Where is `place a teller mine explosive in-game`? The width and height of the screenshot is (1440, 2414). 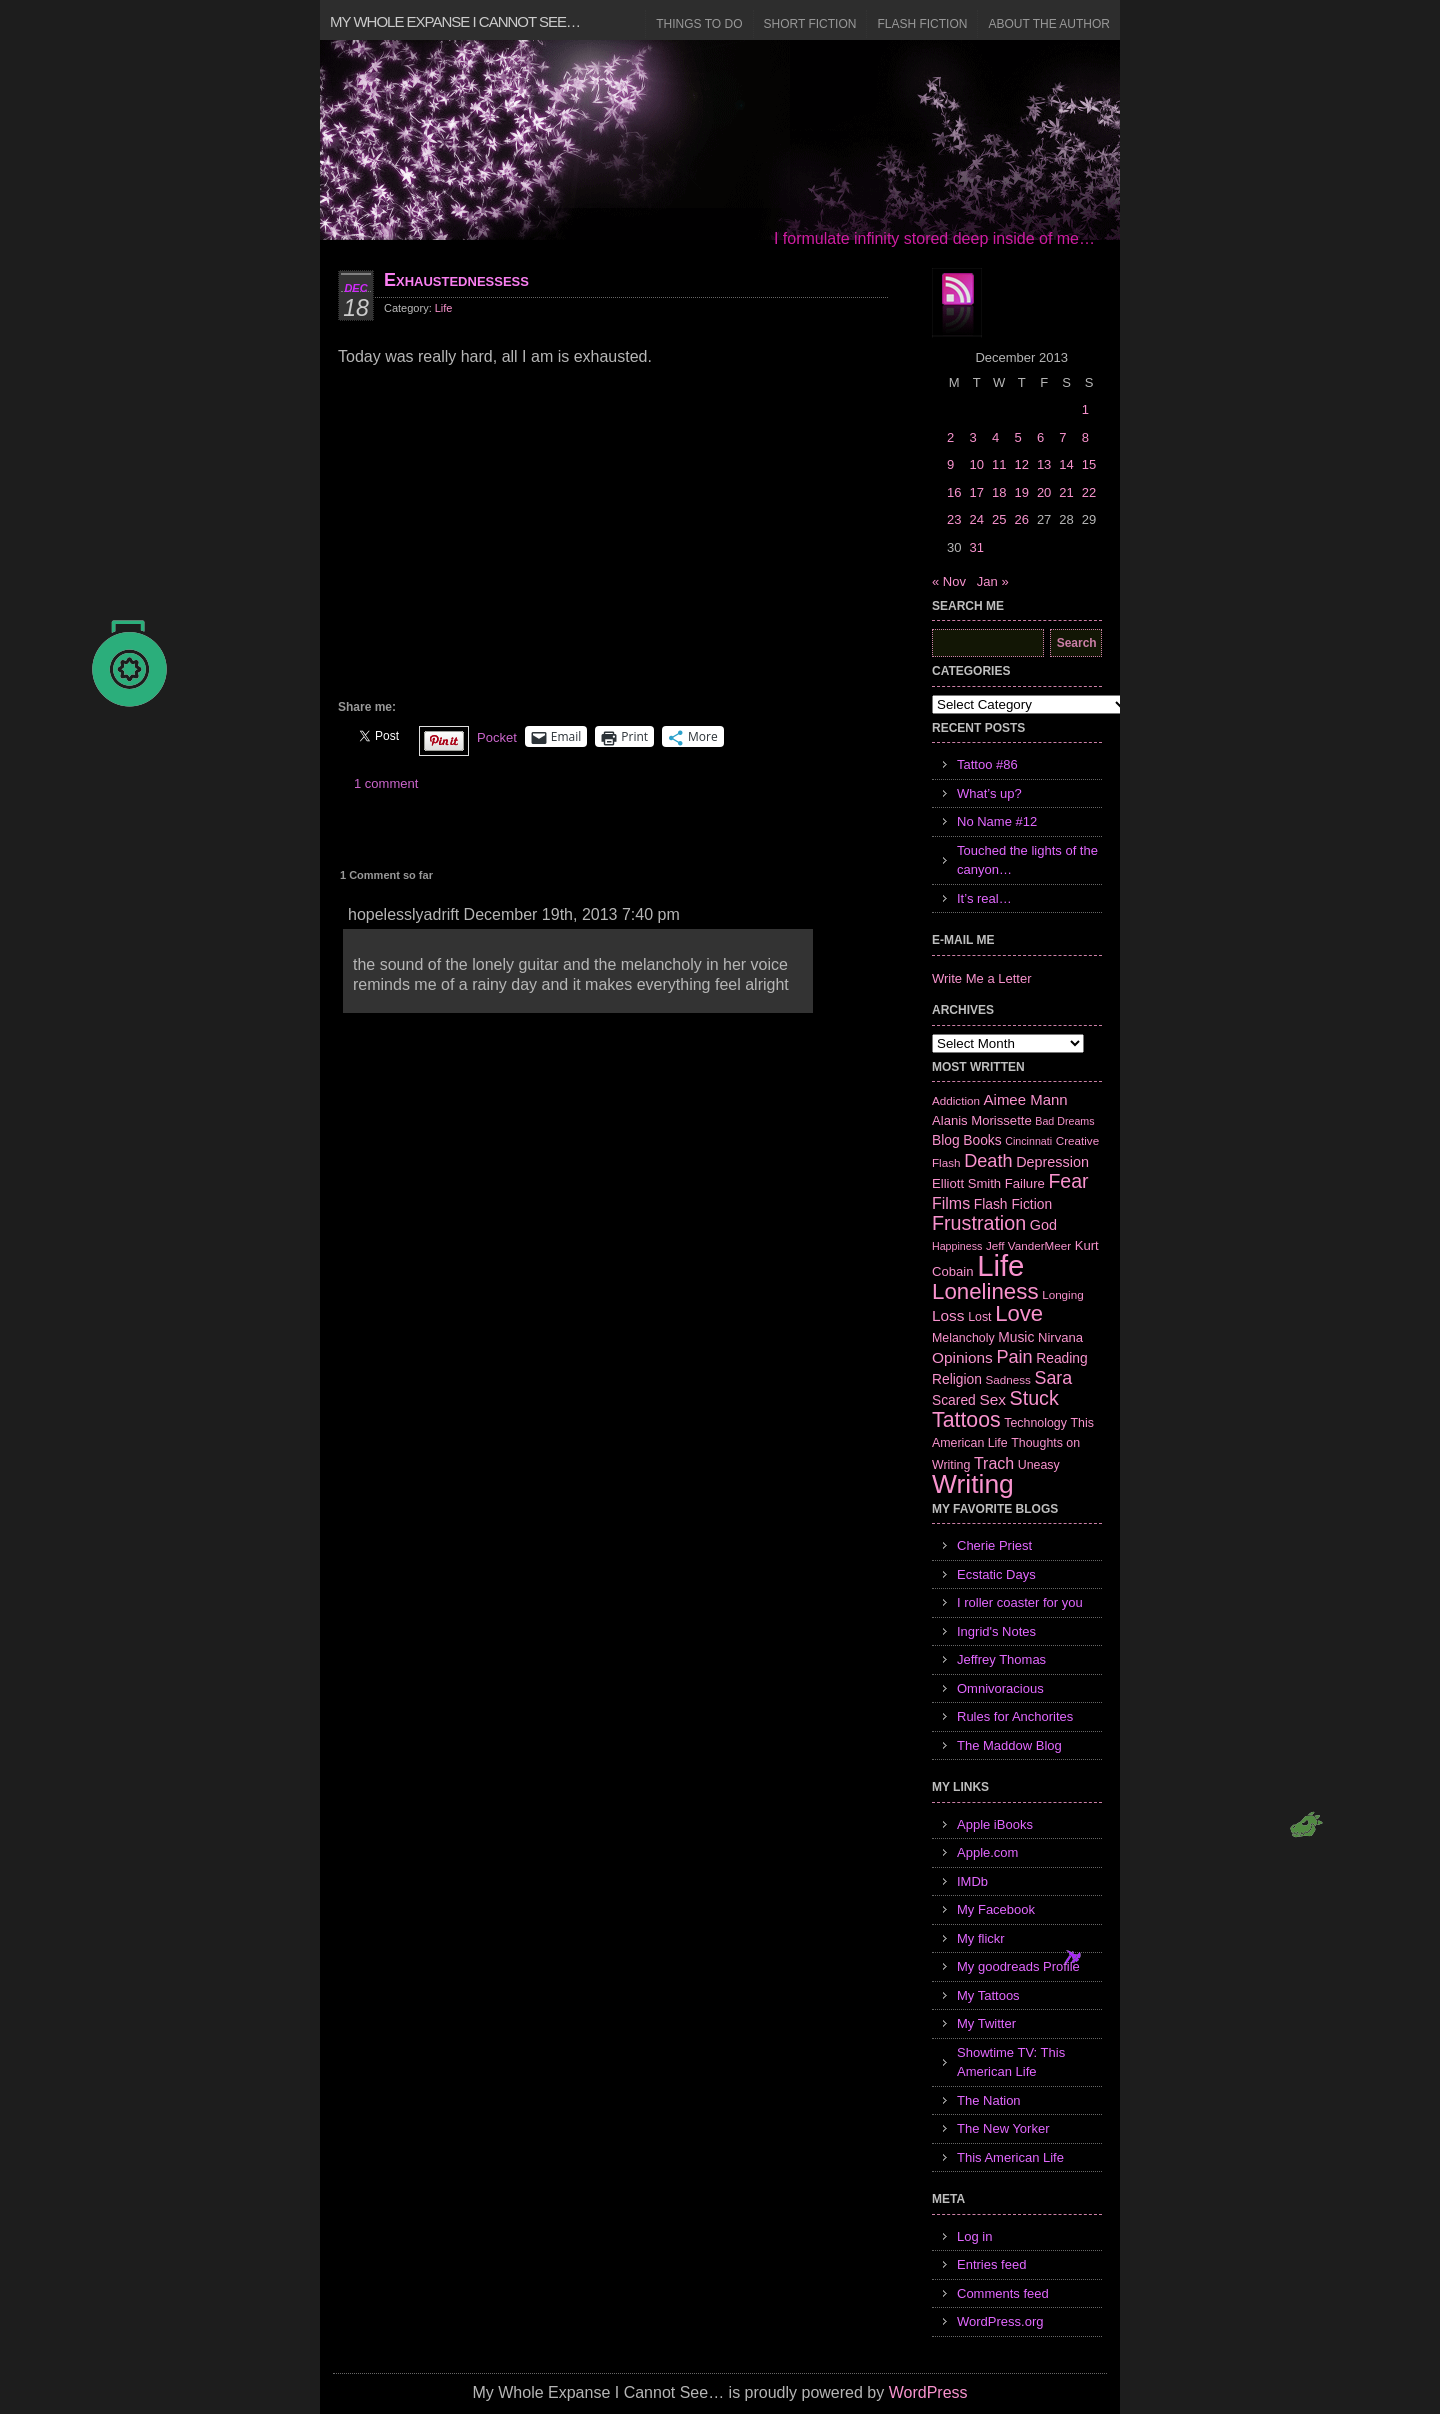
place a teller mine explosive in-game is located at coordinates (129, 663).